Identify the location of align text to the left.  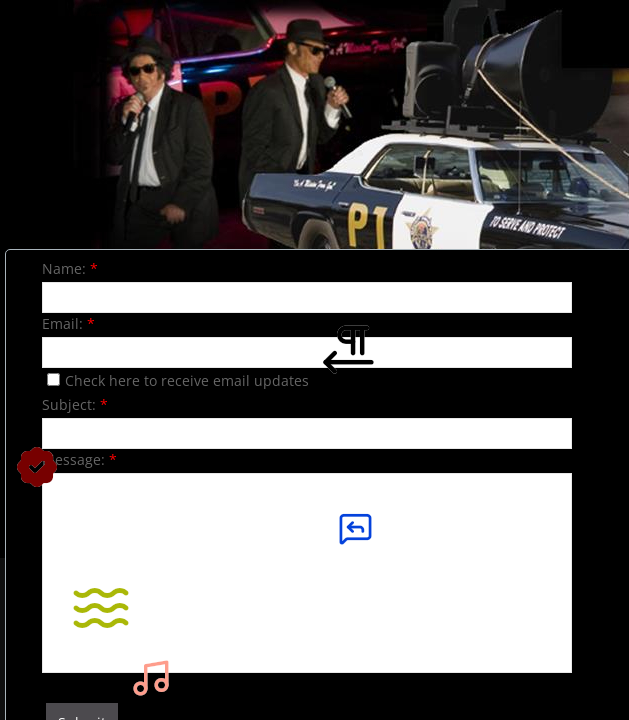
(348, 348).